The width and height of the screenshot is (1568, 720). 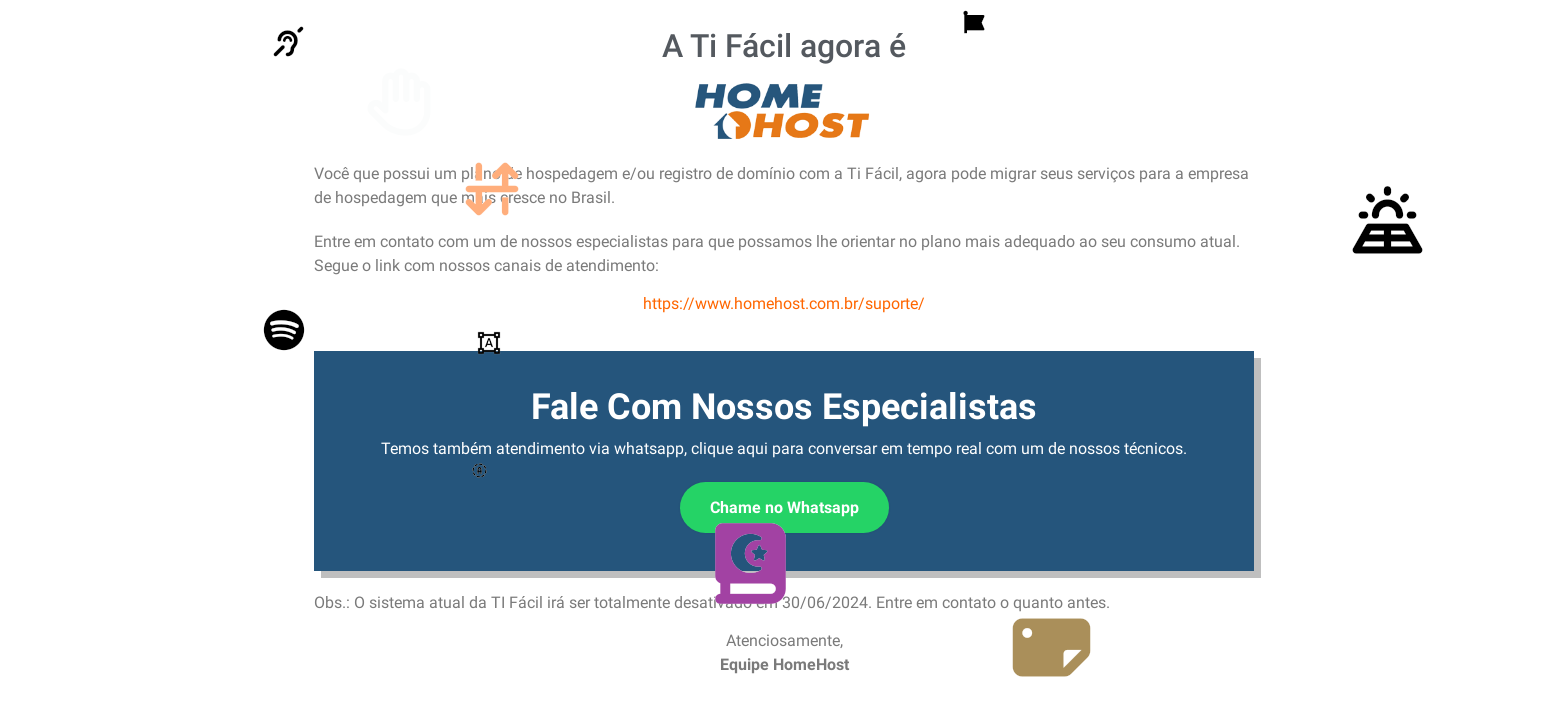 What do you see at coordinates (1387, 223) in the screenshot?
I see `access solar energy settings` at bounding box center [1387, 223].